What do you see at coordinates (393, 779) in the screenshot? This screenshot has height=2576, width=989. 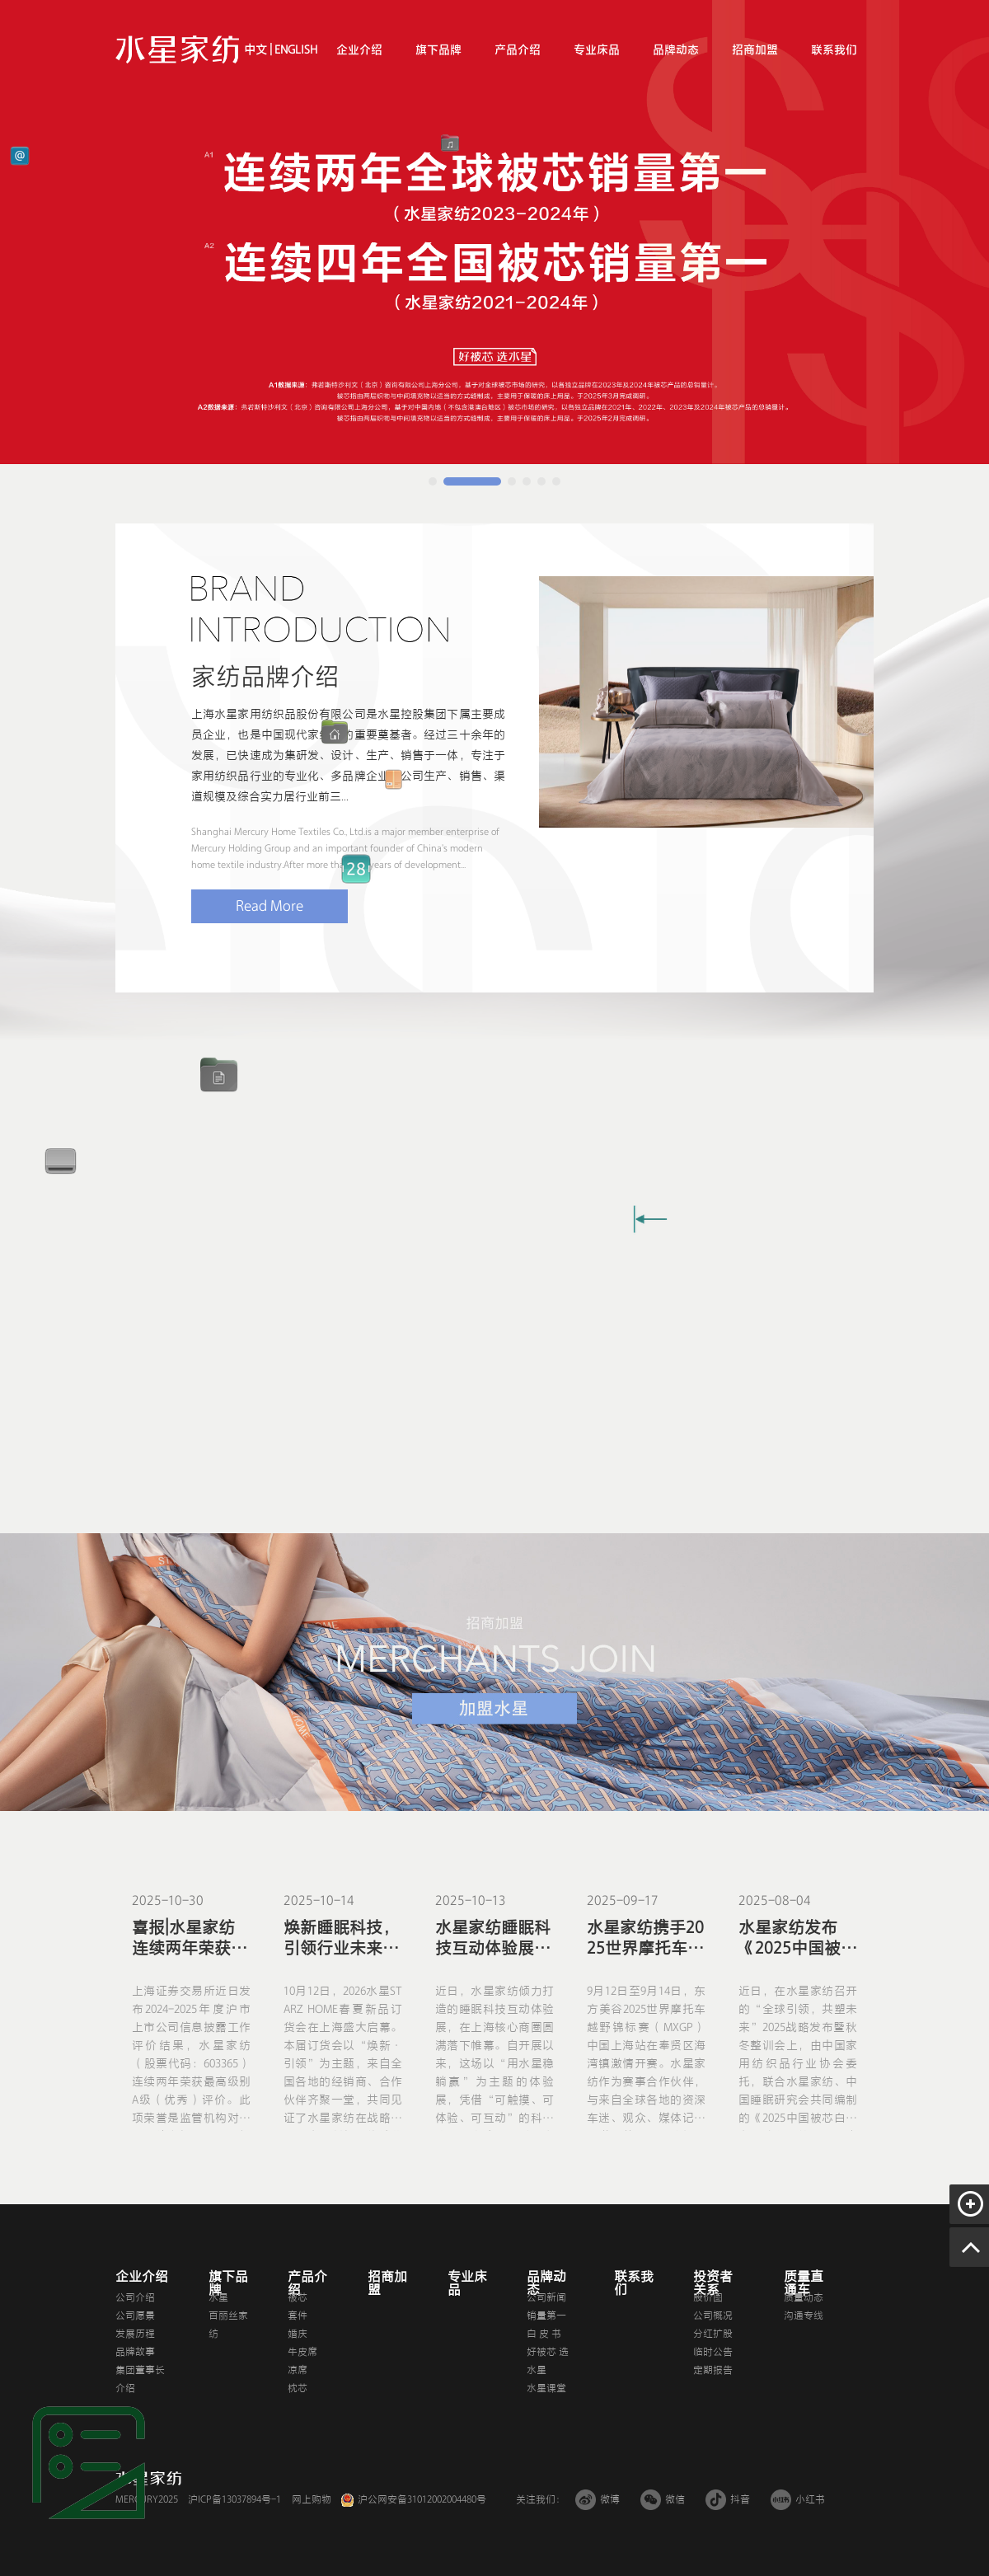 I see `open package manager application` at bounding box center [393, 779].